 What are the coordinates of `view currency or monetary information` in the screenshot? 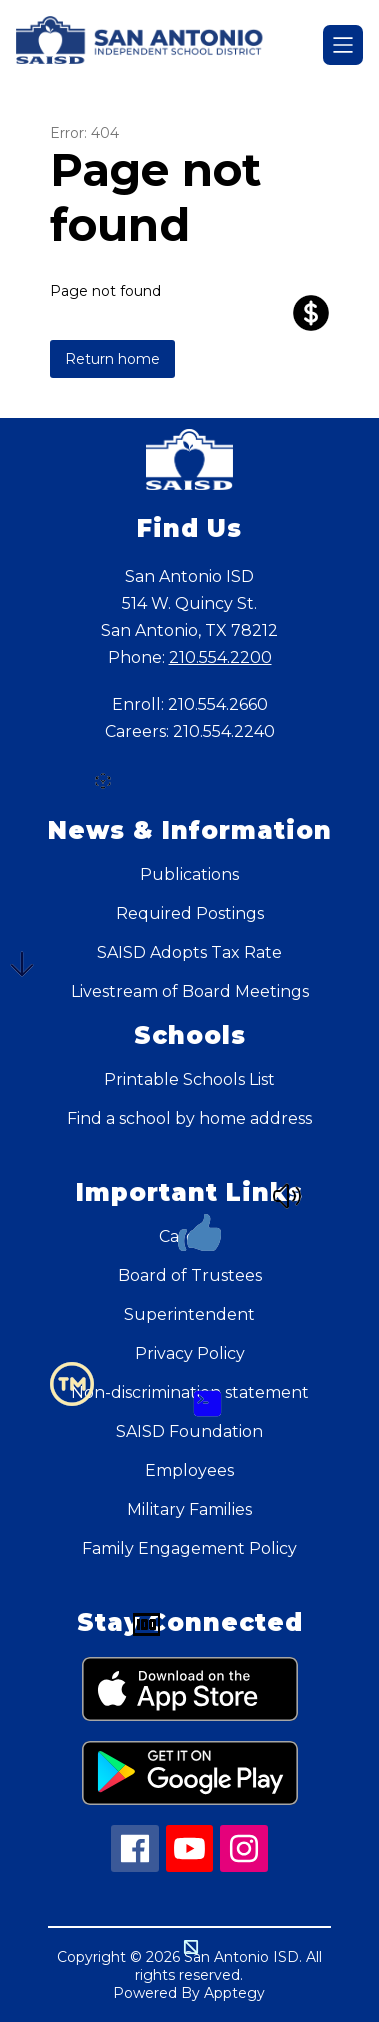 It's located at (146, 1624).